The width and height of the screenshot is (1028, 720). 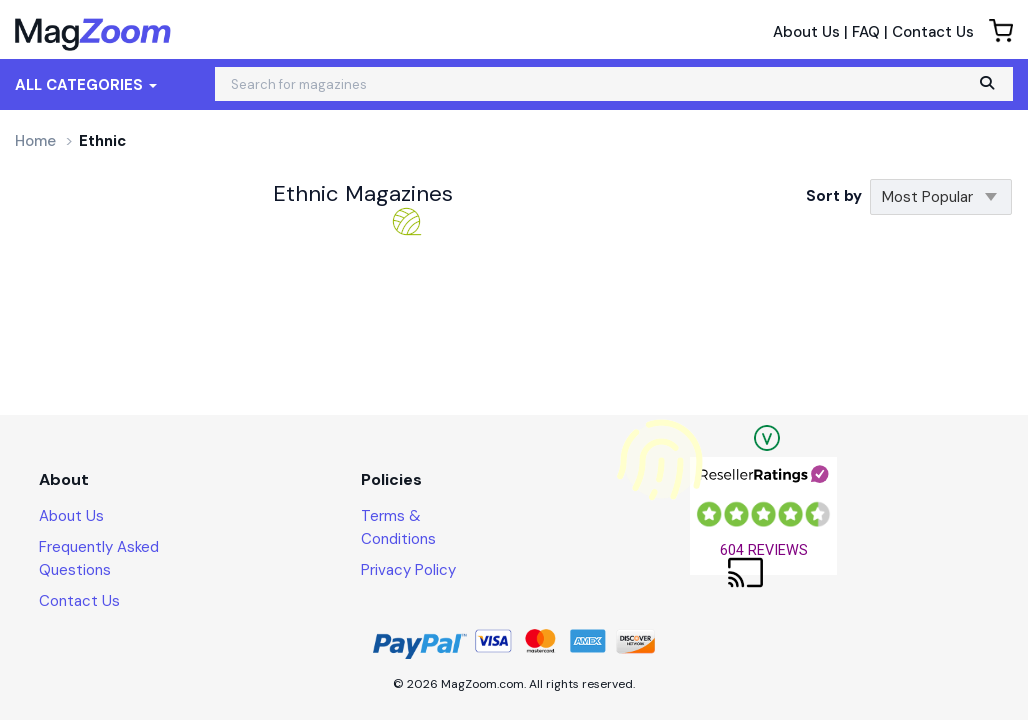 I want to click on indicates a verified status or checkmark alternative, so click(x=767, y=438).